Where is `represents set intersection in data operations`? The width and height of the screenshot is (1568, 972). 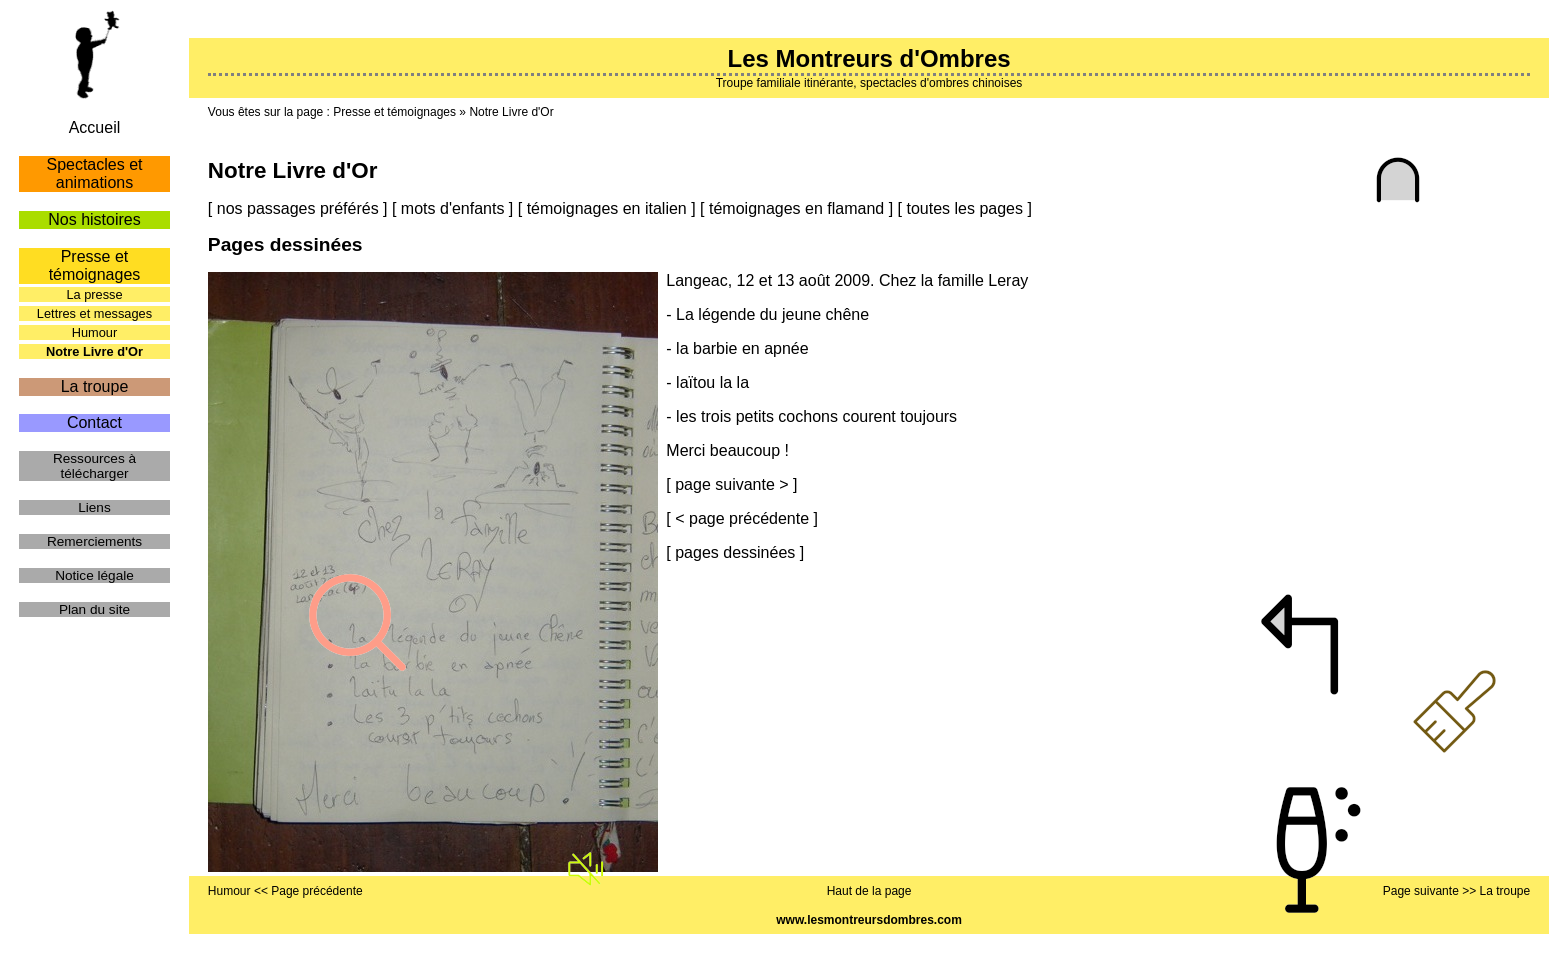
represents set intersection in data operations is located at coordinates (1398, 181).